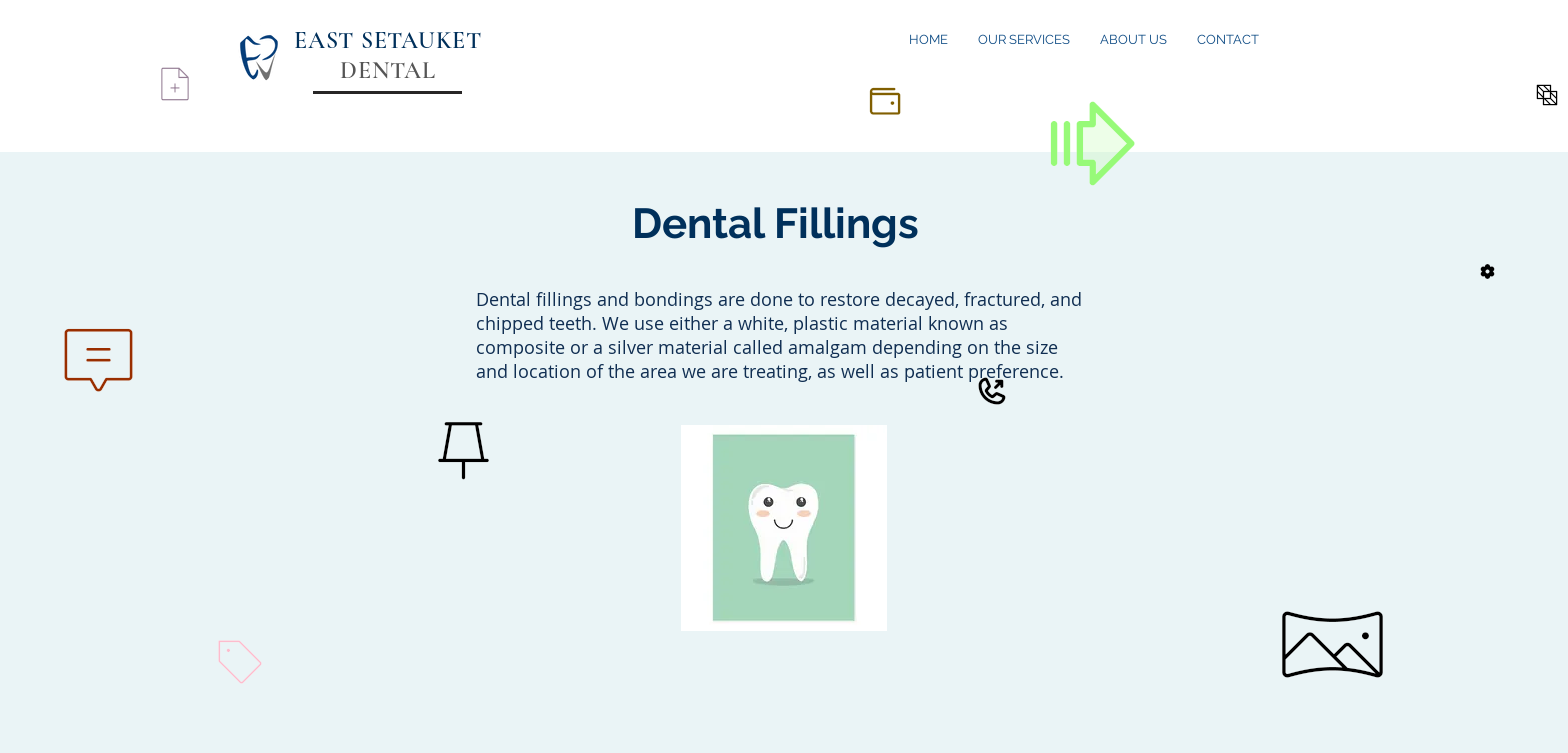  What do you see at coordinates (1089, 143) in the screenshot?
I see `skip forward or advance to next item` at bounding box center [1089, 143].